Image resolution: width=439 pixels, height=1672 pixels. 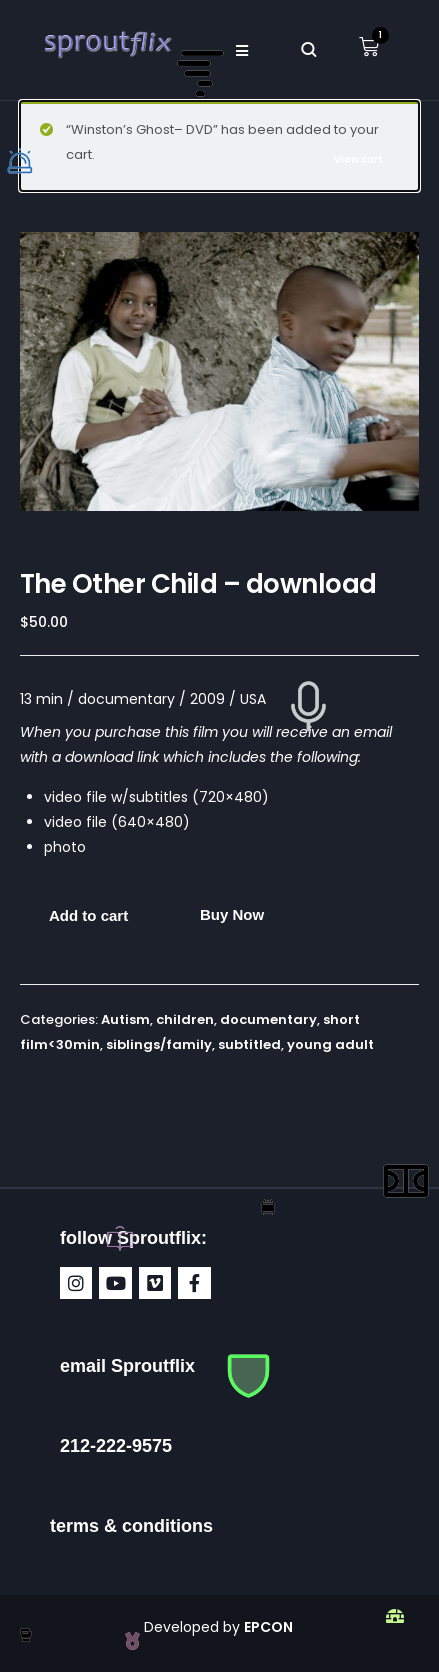 I want to click on access martial arts or combat sports content, so click(x=26, y=1635).